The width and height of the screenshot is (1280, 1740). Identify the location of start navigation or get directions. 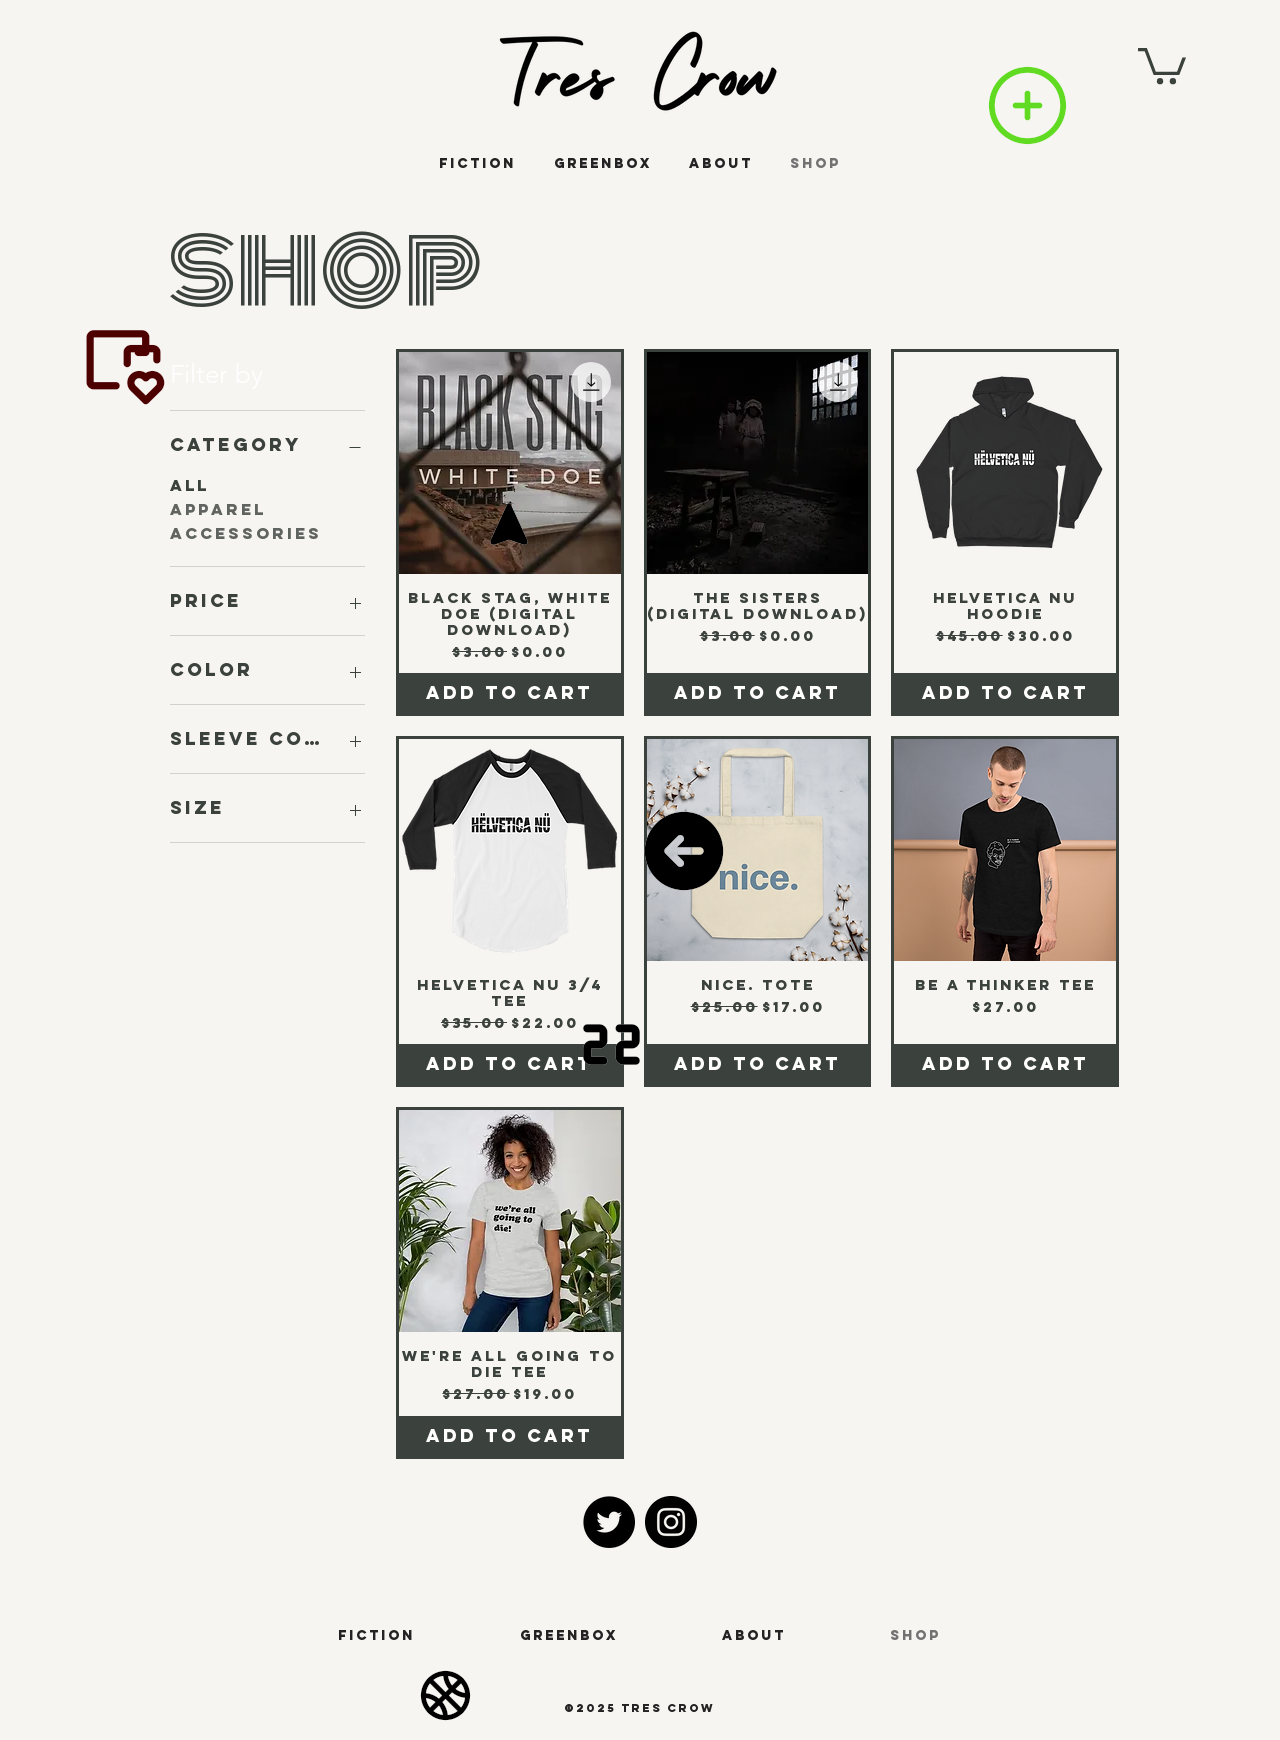
(509, 524).